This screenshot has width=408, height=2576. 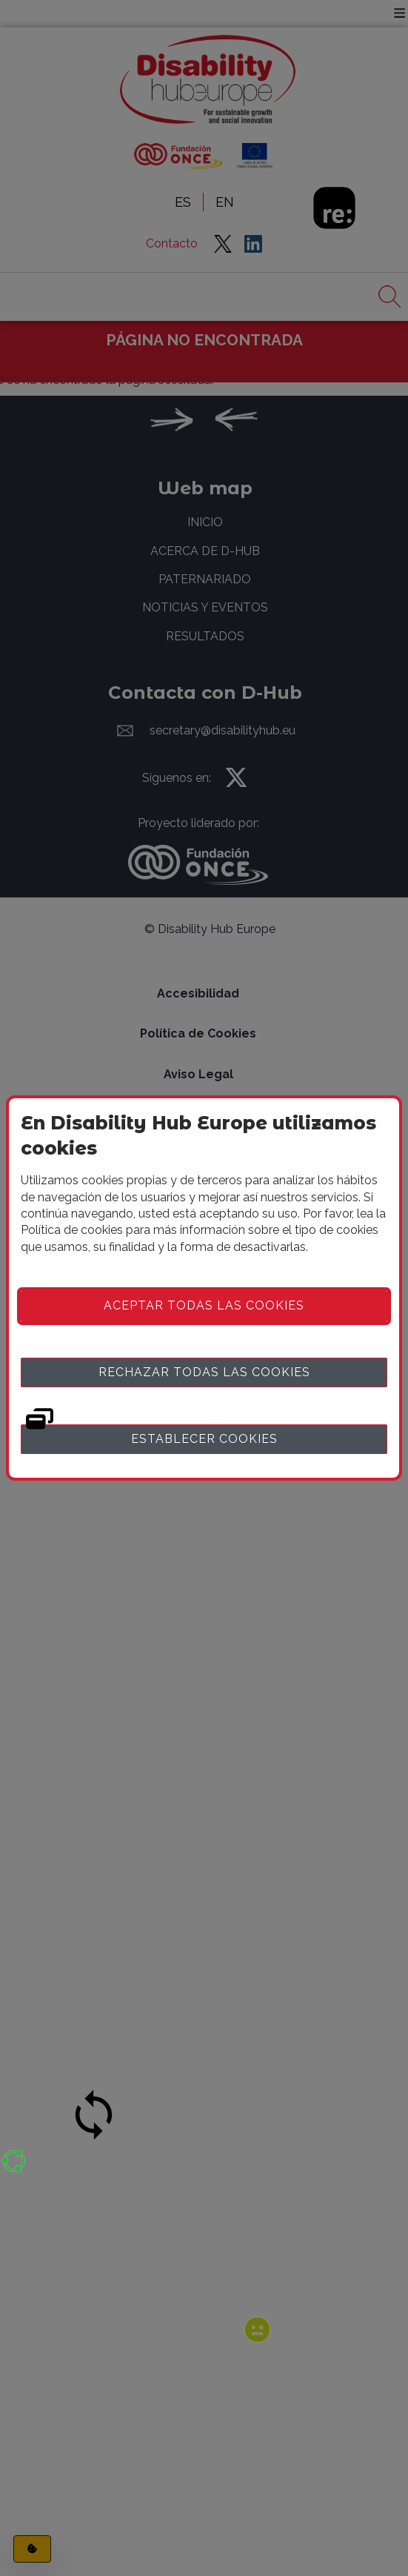 What do you see at coordinates (14, 2161) in the screenshot?
I see `ubuntu operating system logo` at bounding box center [14, 2161].